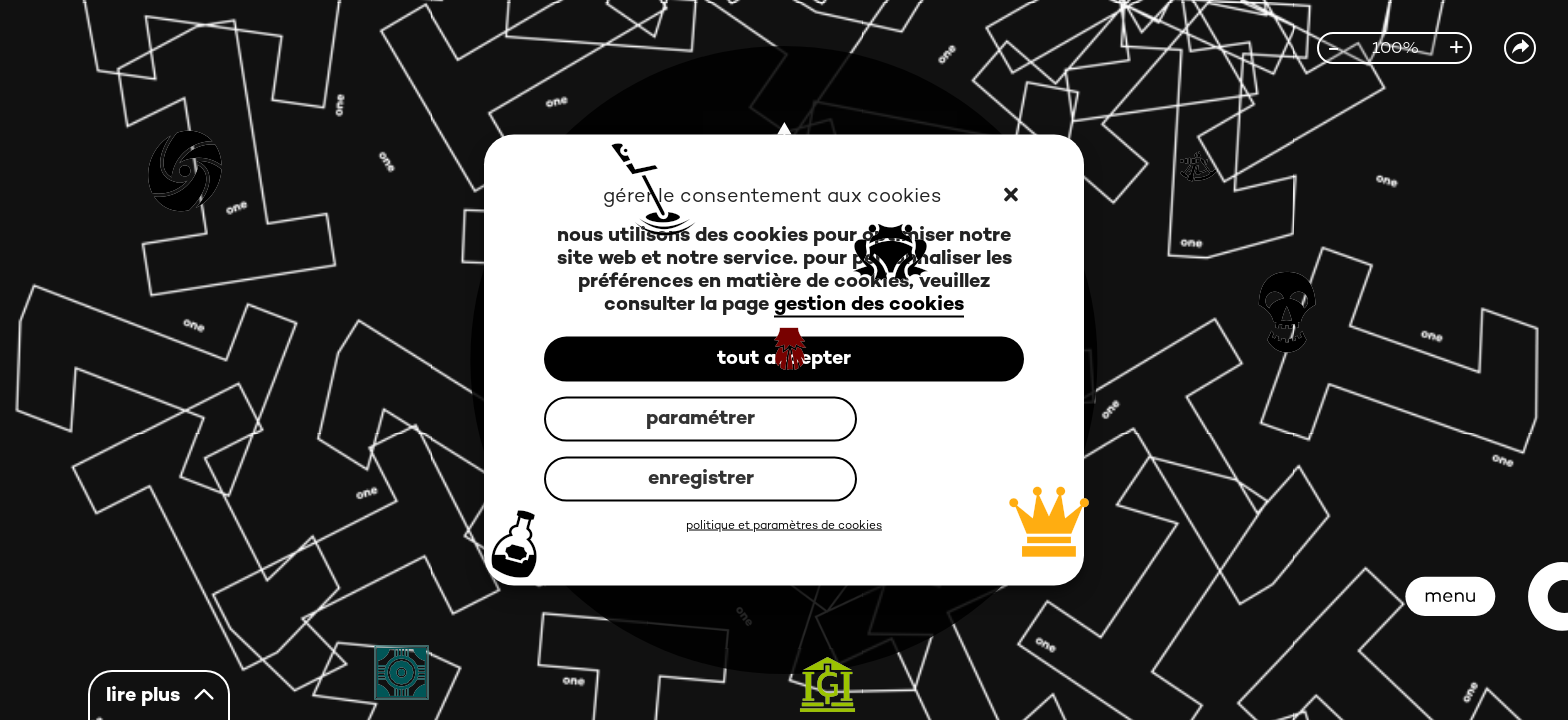 The image size is (1568, 720). Describe the element at coordinates (1198, 166) in the screenshot. I see `access navigation or mapping tools` at that location.